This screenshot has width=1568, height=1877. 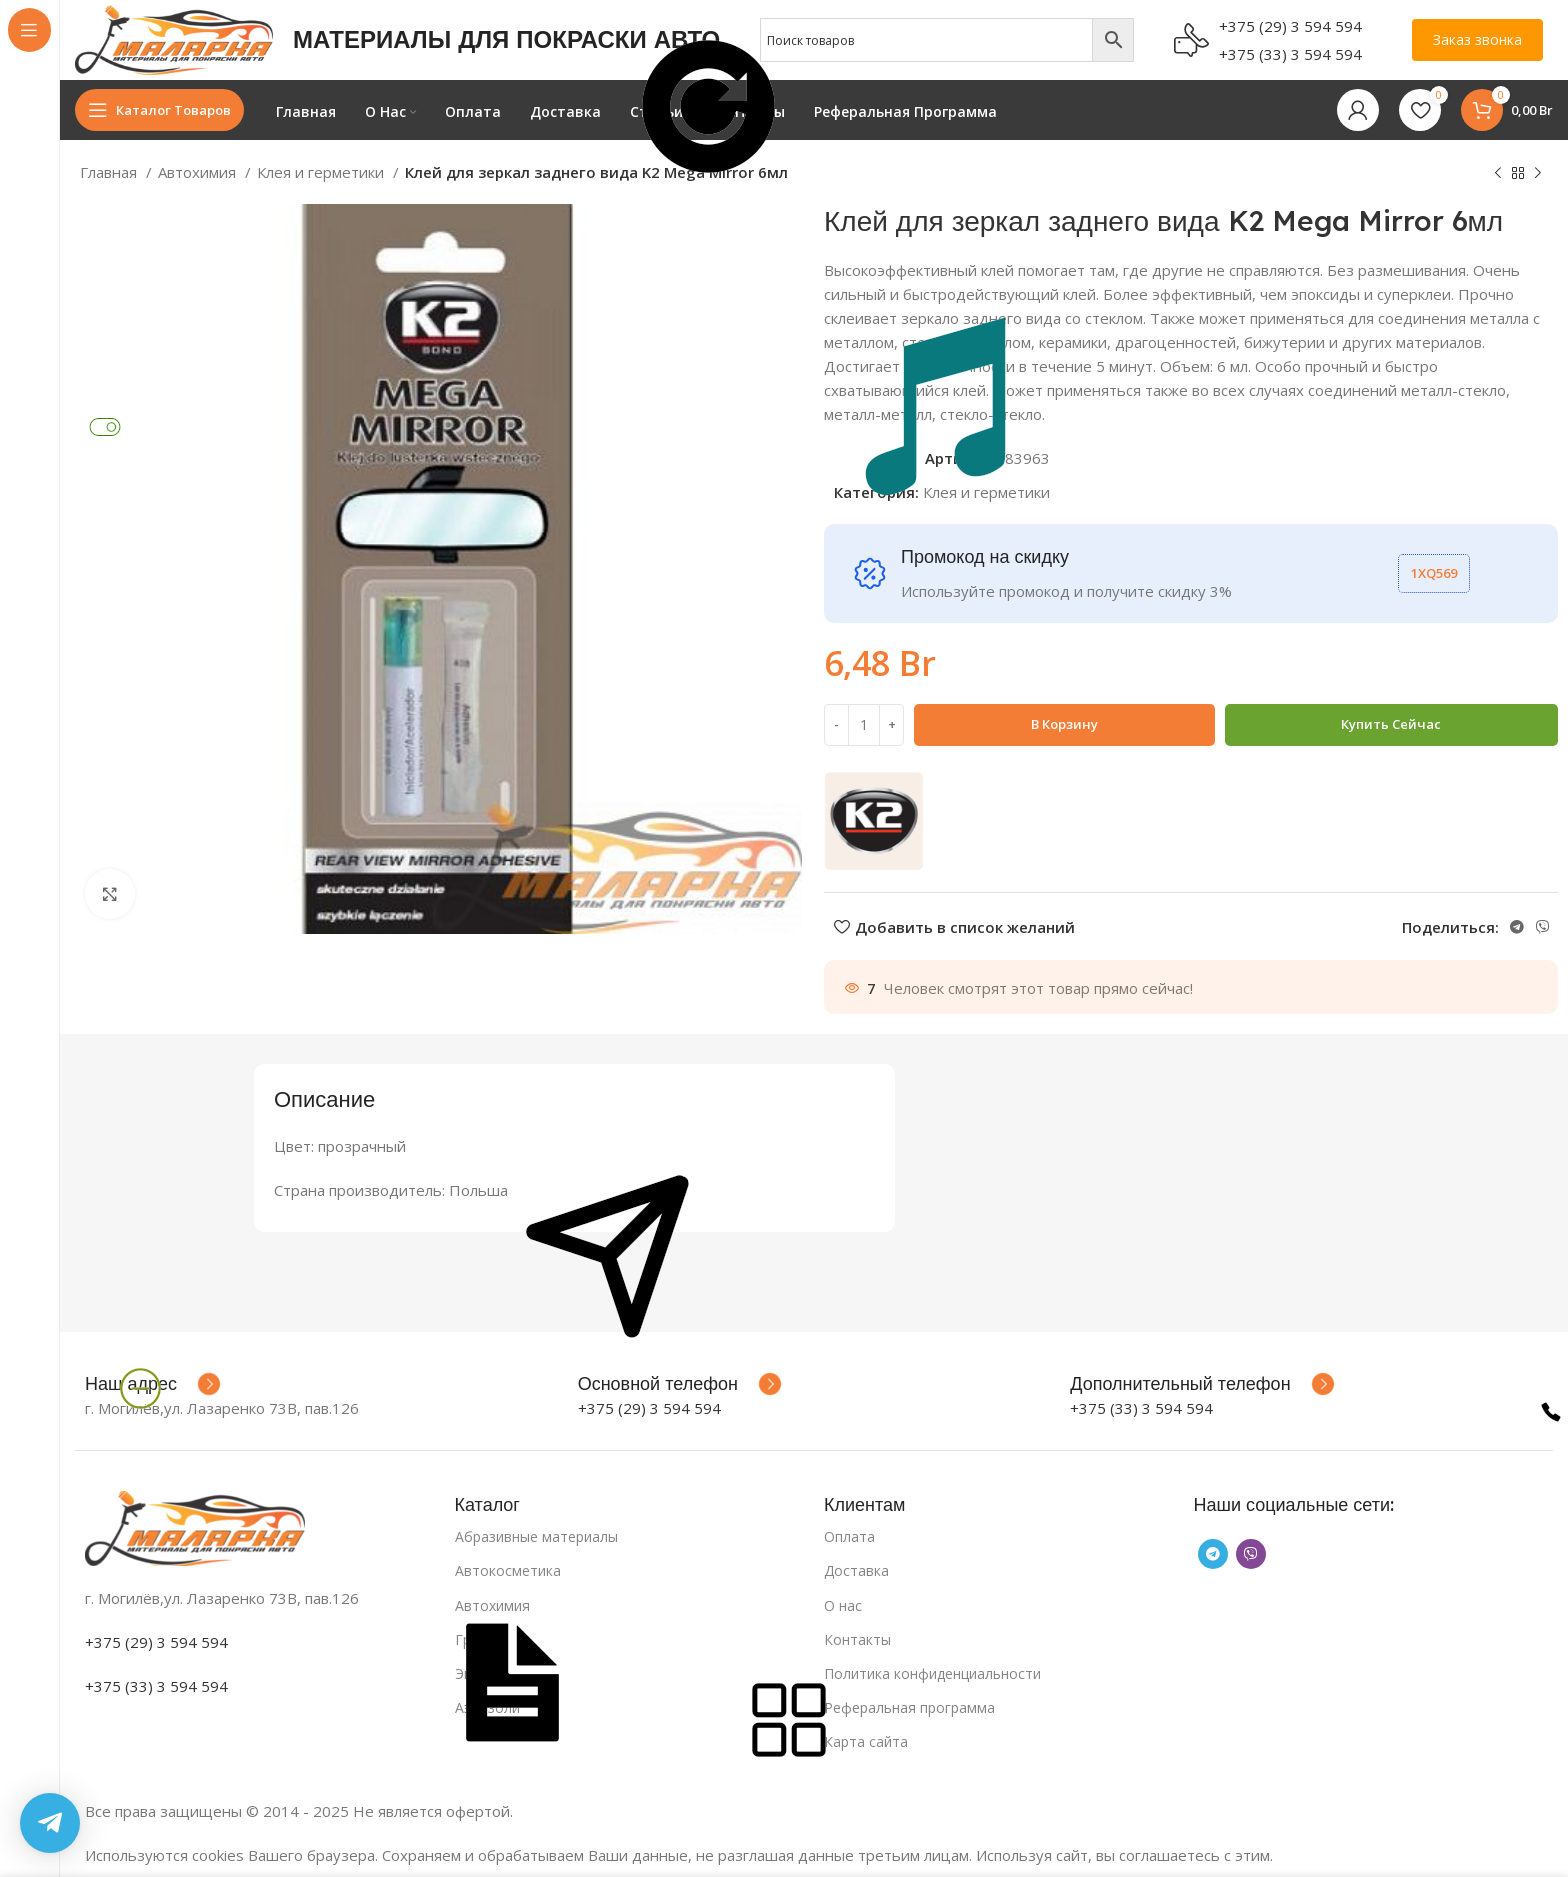 I want to click on view items in grid layout, so click(x=789, y=1720).